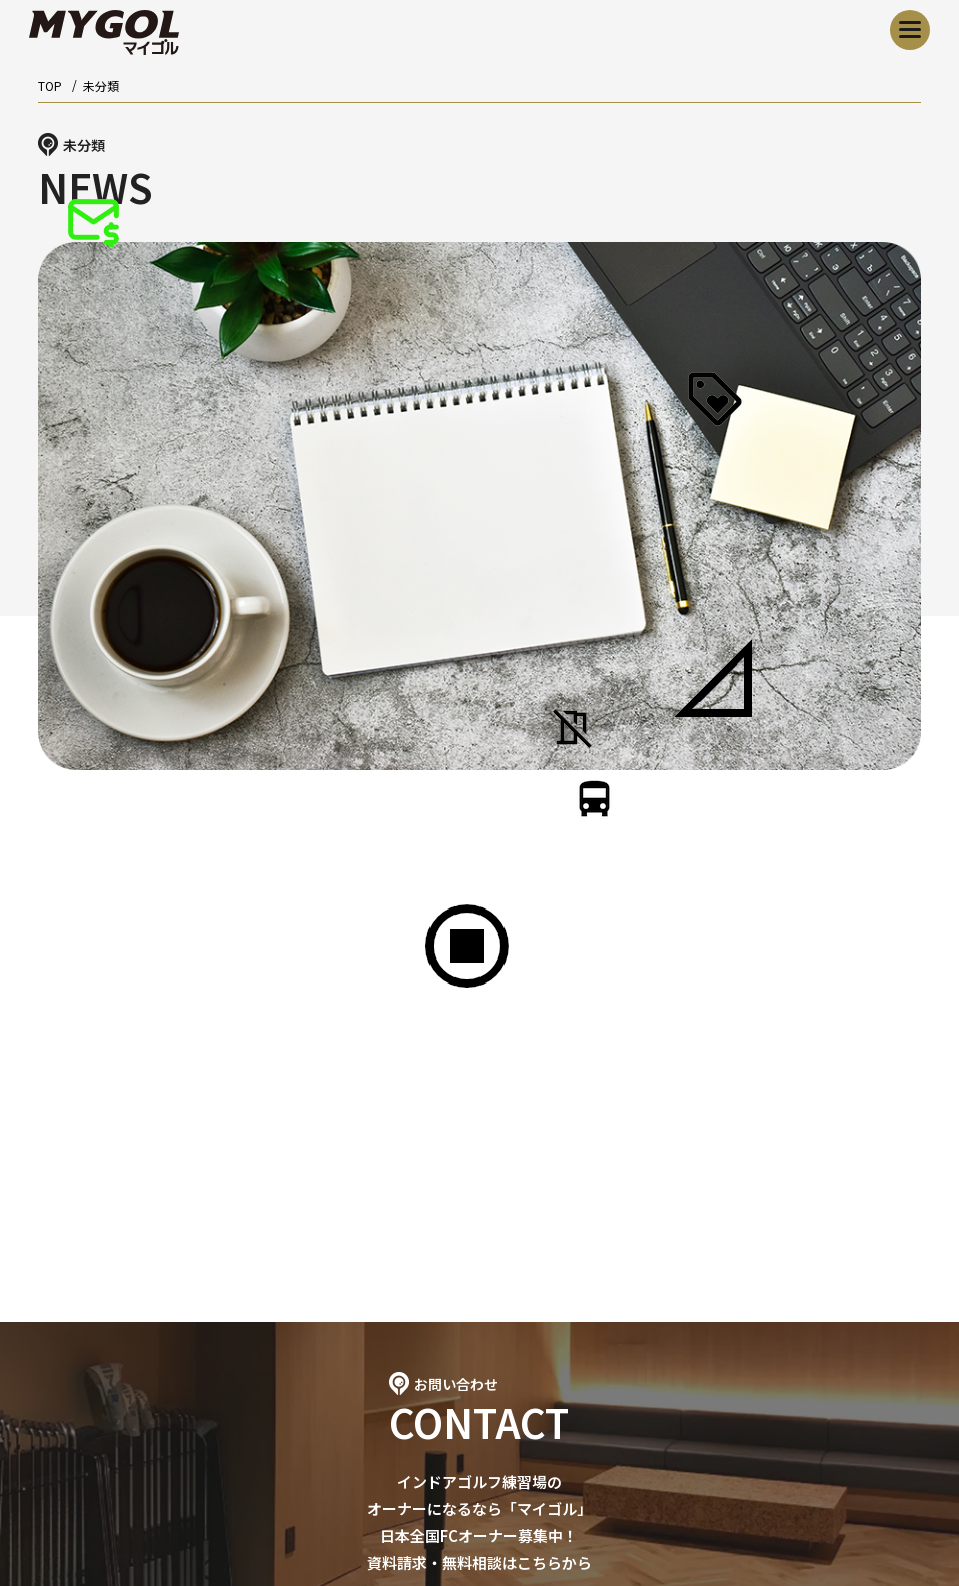  Describe the element at coordinates (594, 799) in the screenshot. I see `view bus routes and schedules` at that location.